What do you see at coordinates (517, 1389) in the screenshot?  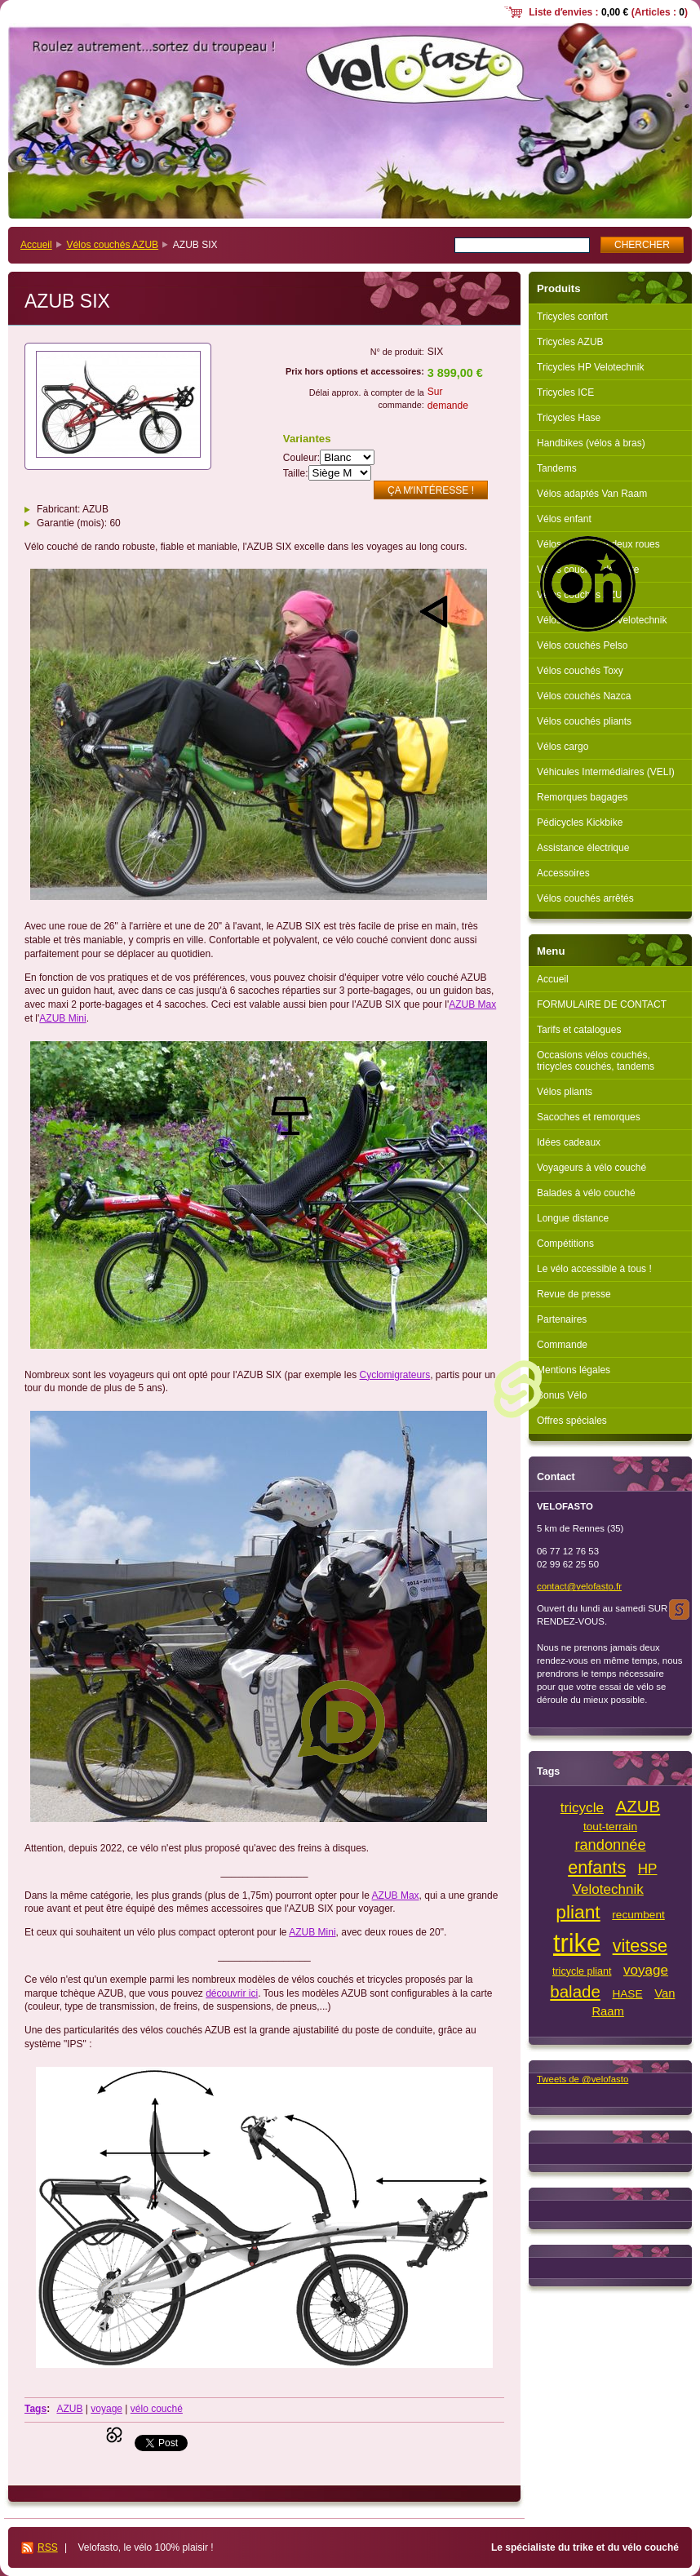 I see `svelte framework logo` at bounding box center [517, 1389].